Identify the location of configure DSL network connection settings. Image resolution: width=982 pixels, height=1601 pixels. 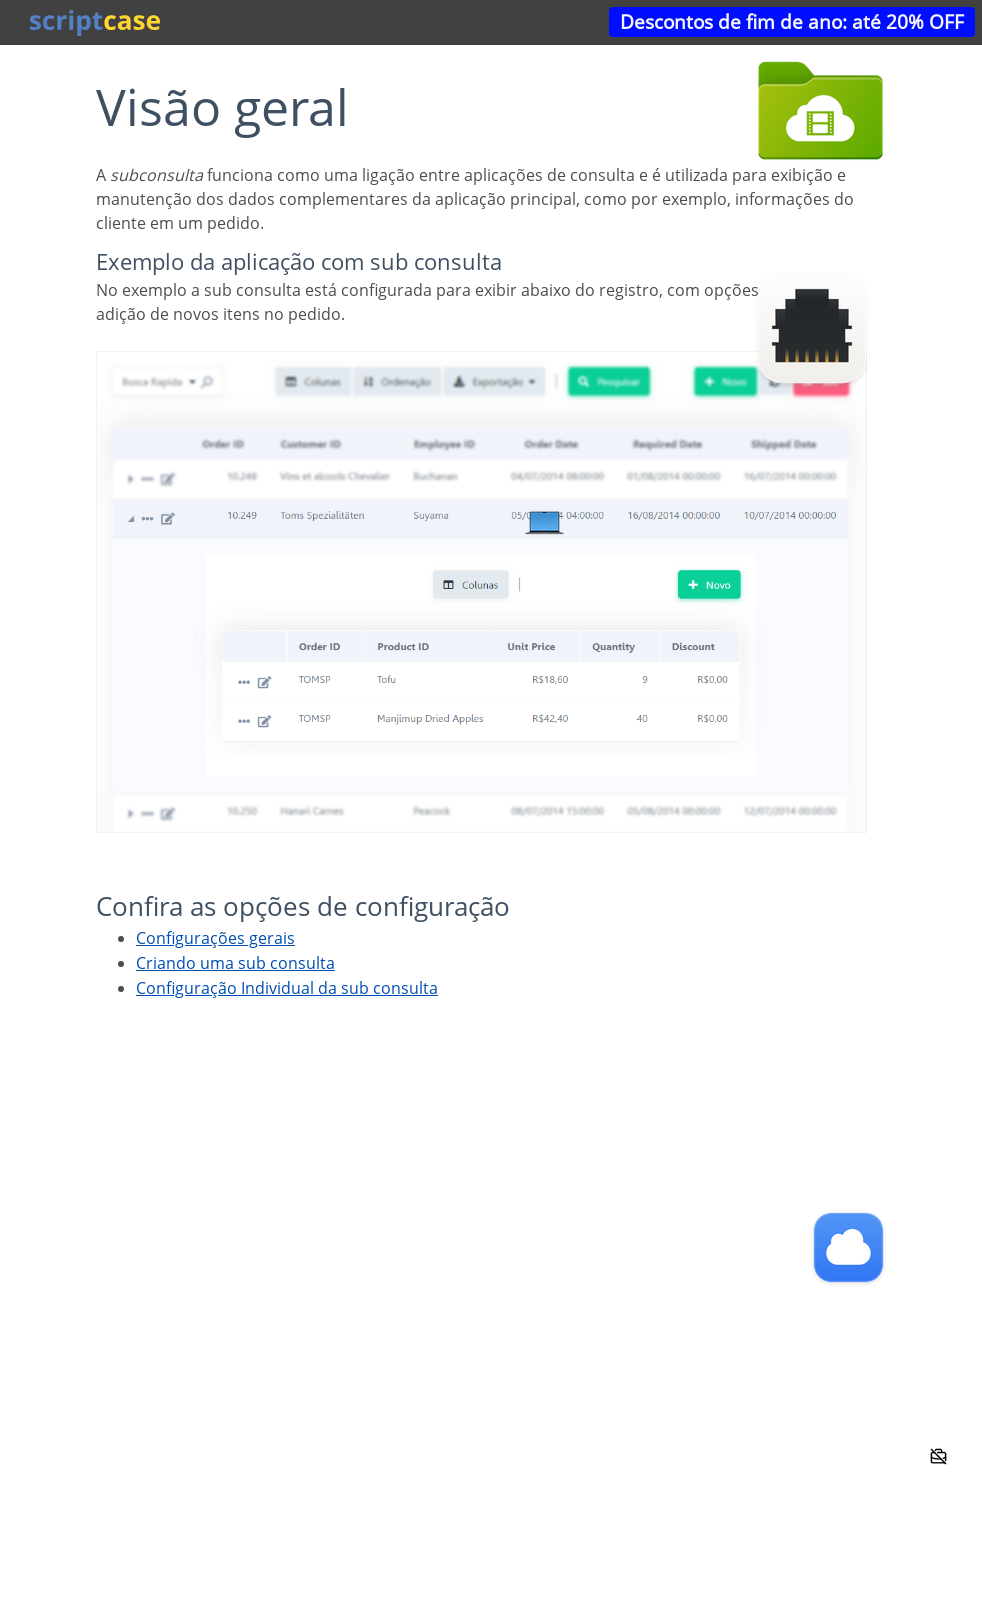
(812, 329).